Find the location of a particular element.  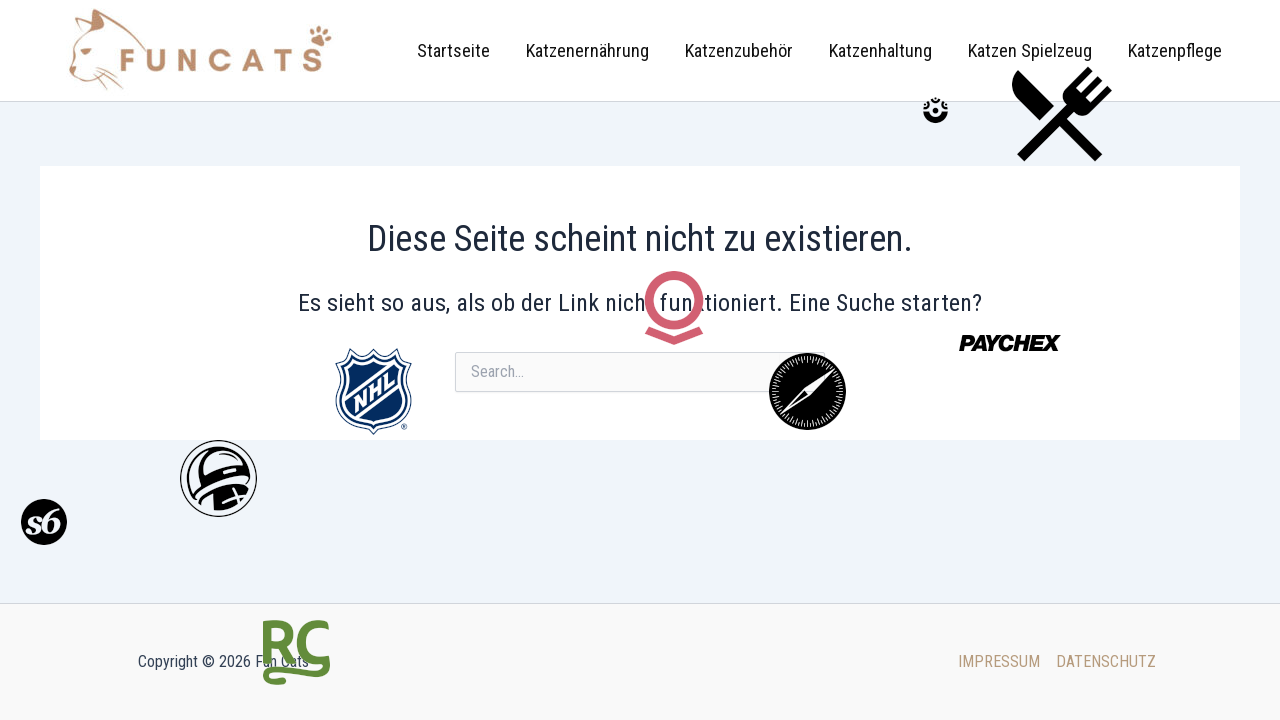

open Safari web browser is located at coordinates (807, 391).